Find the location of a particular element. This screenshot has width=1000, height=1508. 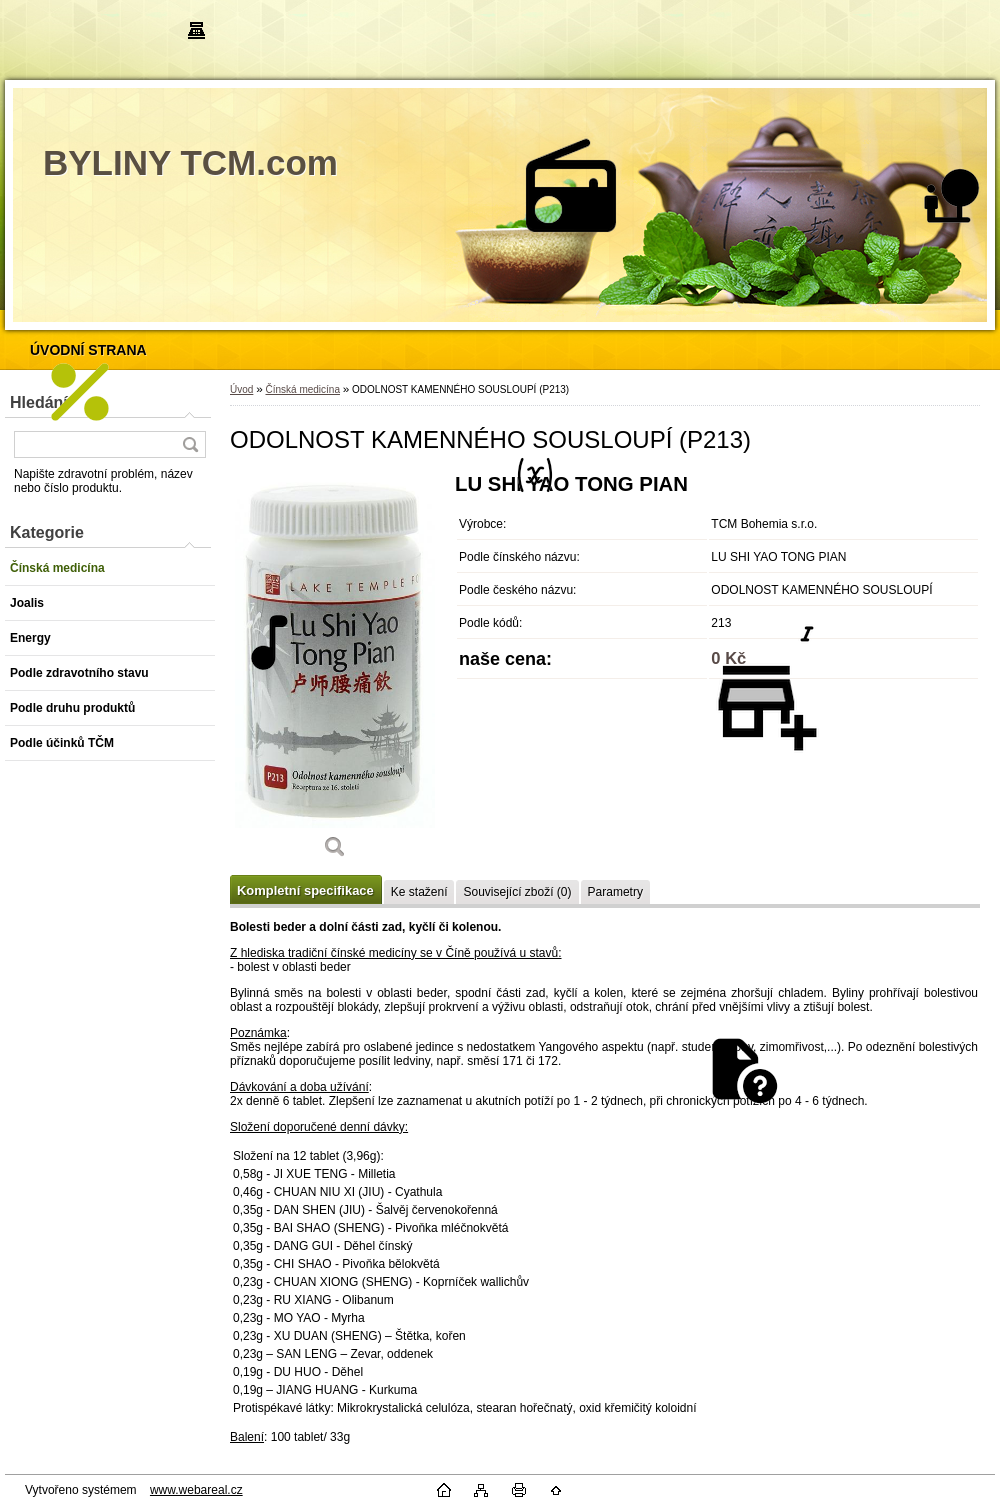

access music or audio player is located at coordinates (269, 642).